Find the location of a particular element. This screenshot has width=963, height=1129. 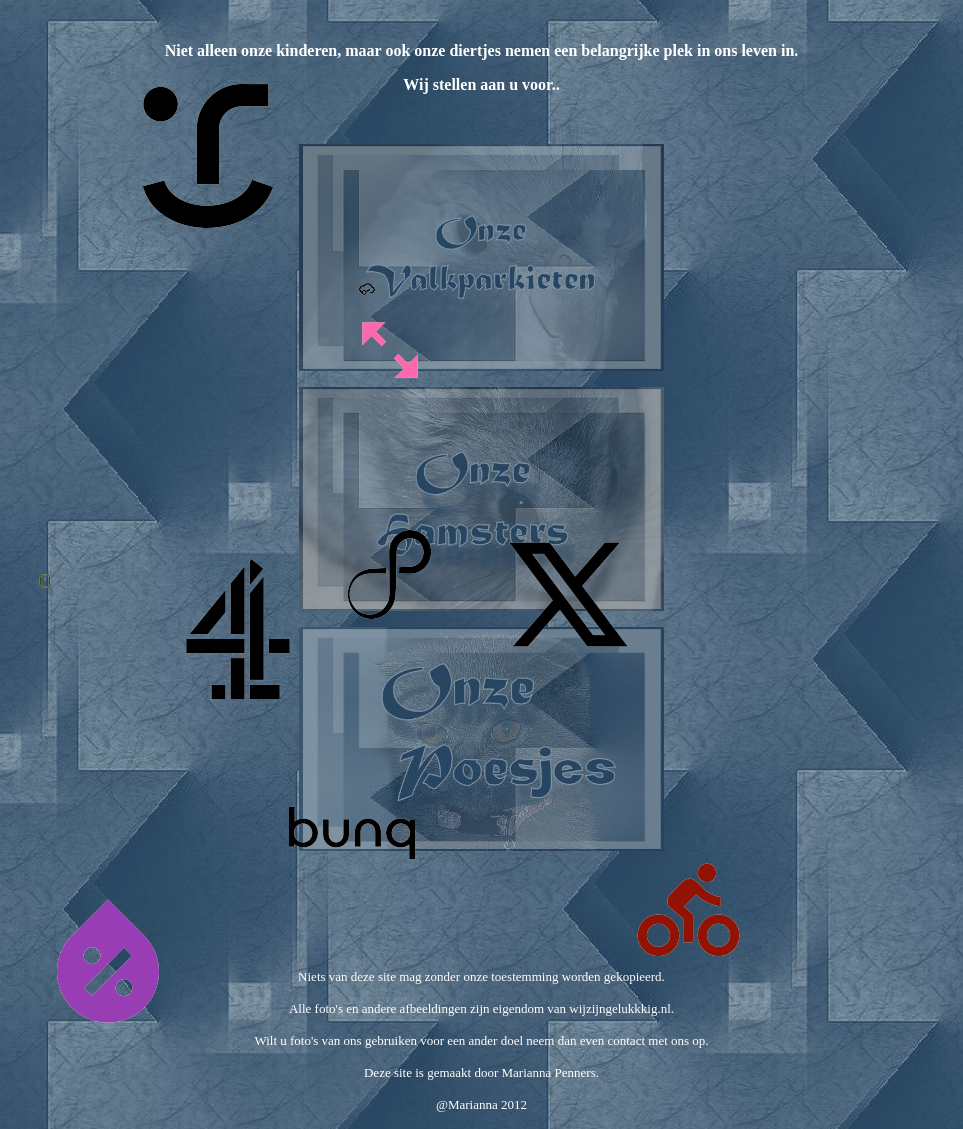

share to X (formerly Twitter) is located at coordinates (568, 594).